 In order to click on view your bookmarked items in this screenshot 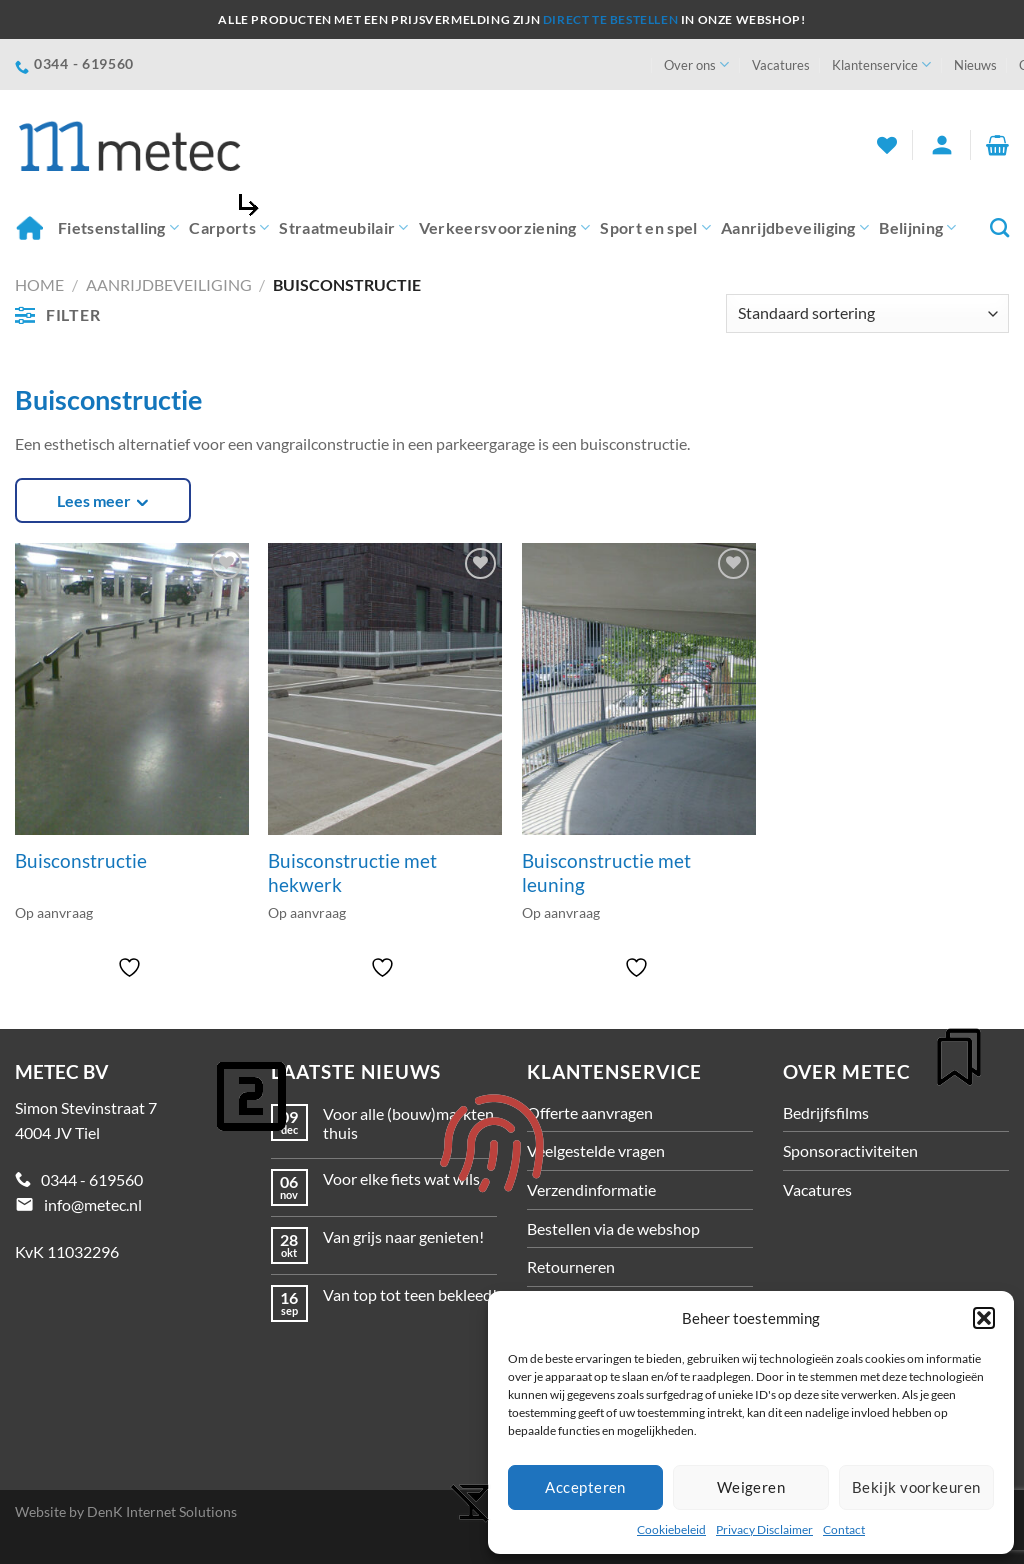, I will do `click(959, 1057)`.